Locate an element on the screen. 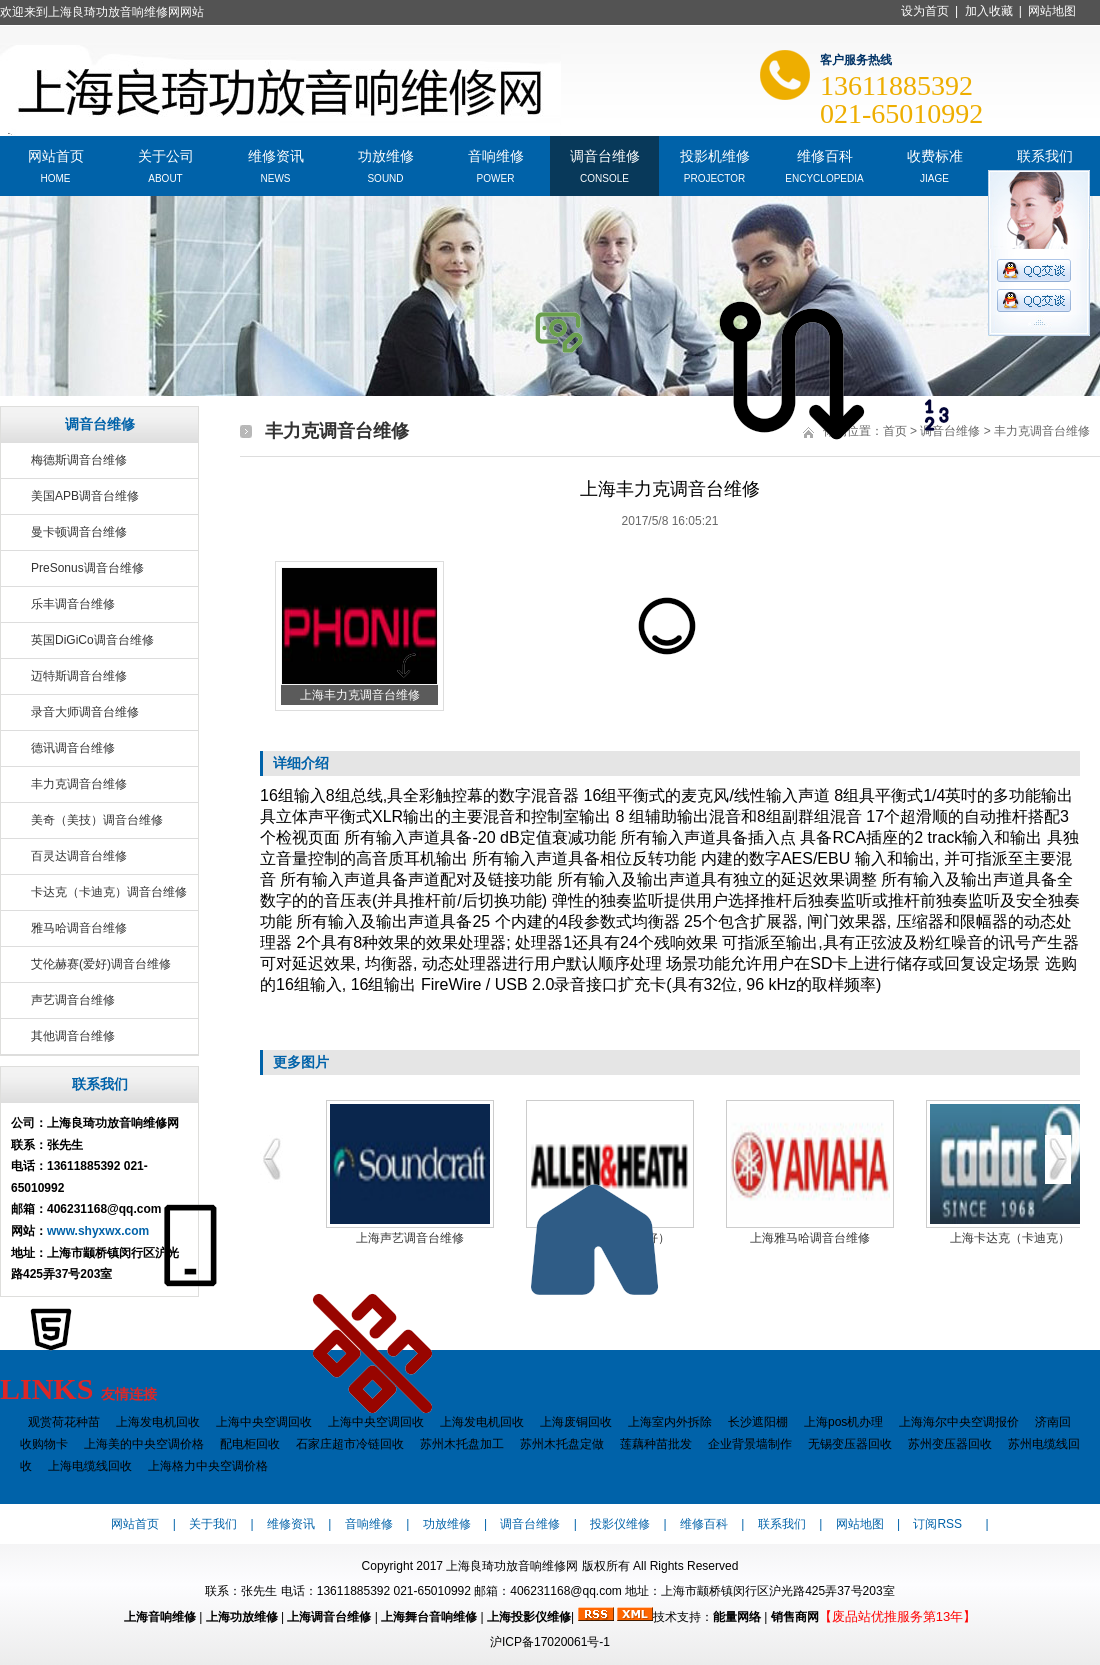 This screenshot has width=1100, height=1665. indicates mobile device or smartphone is located at coordinates (187, 1245).